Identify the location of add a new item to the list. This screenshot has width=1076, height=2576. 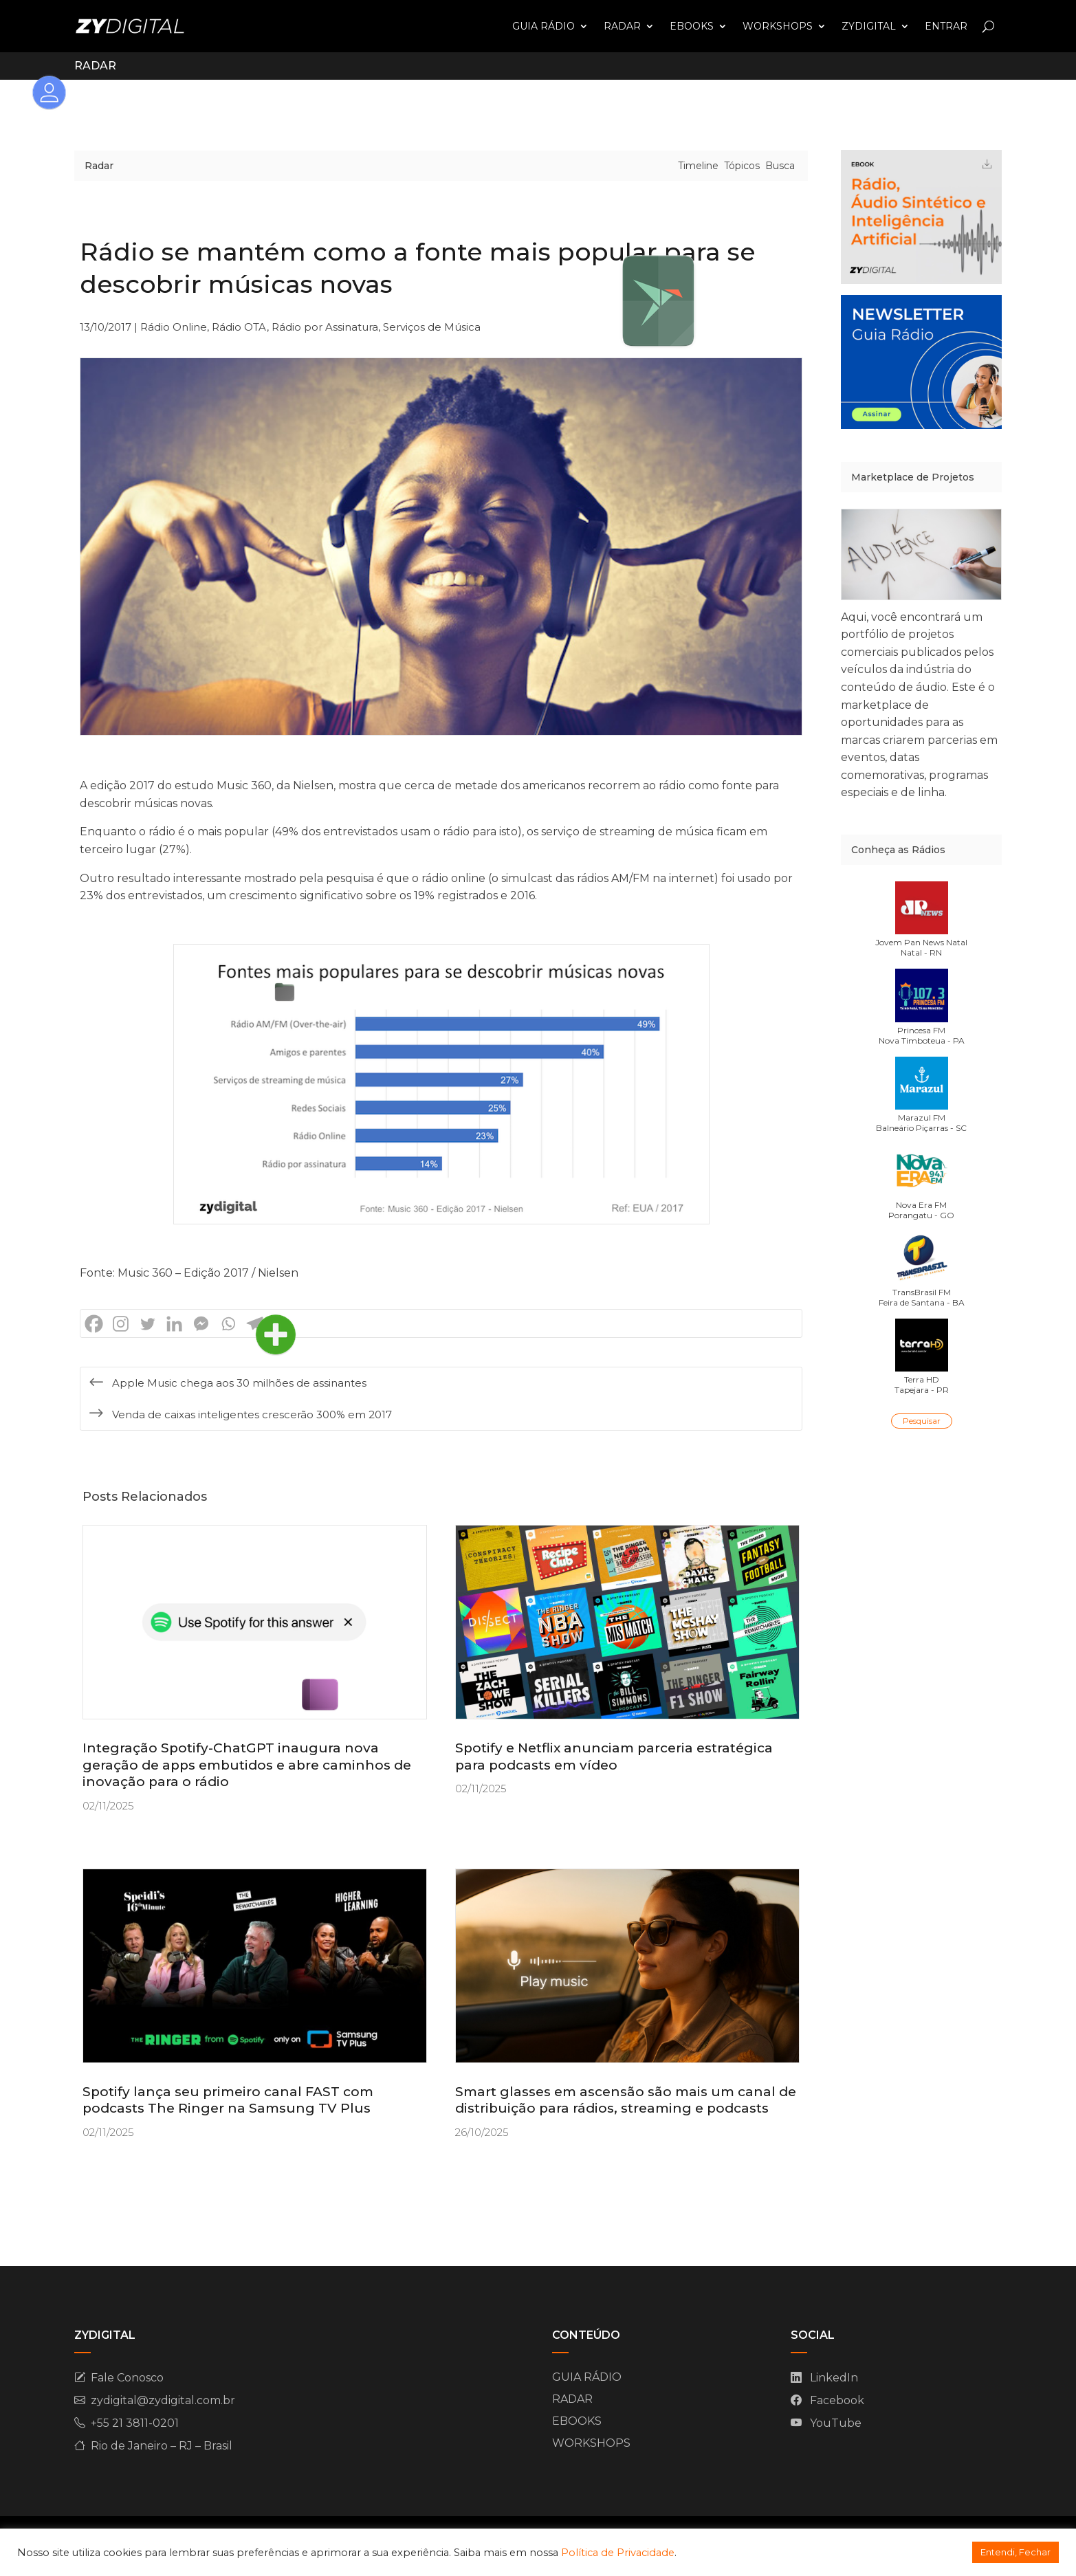
(276, 1335).